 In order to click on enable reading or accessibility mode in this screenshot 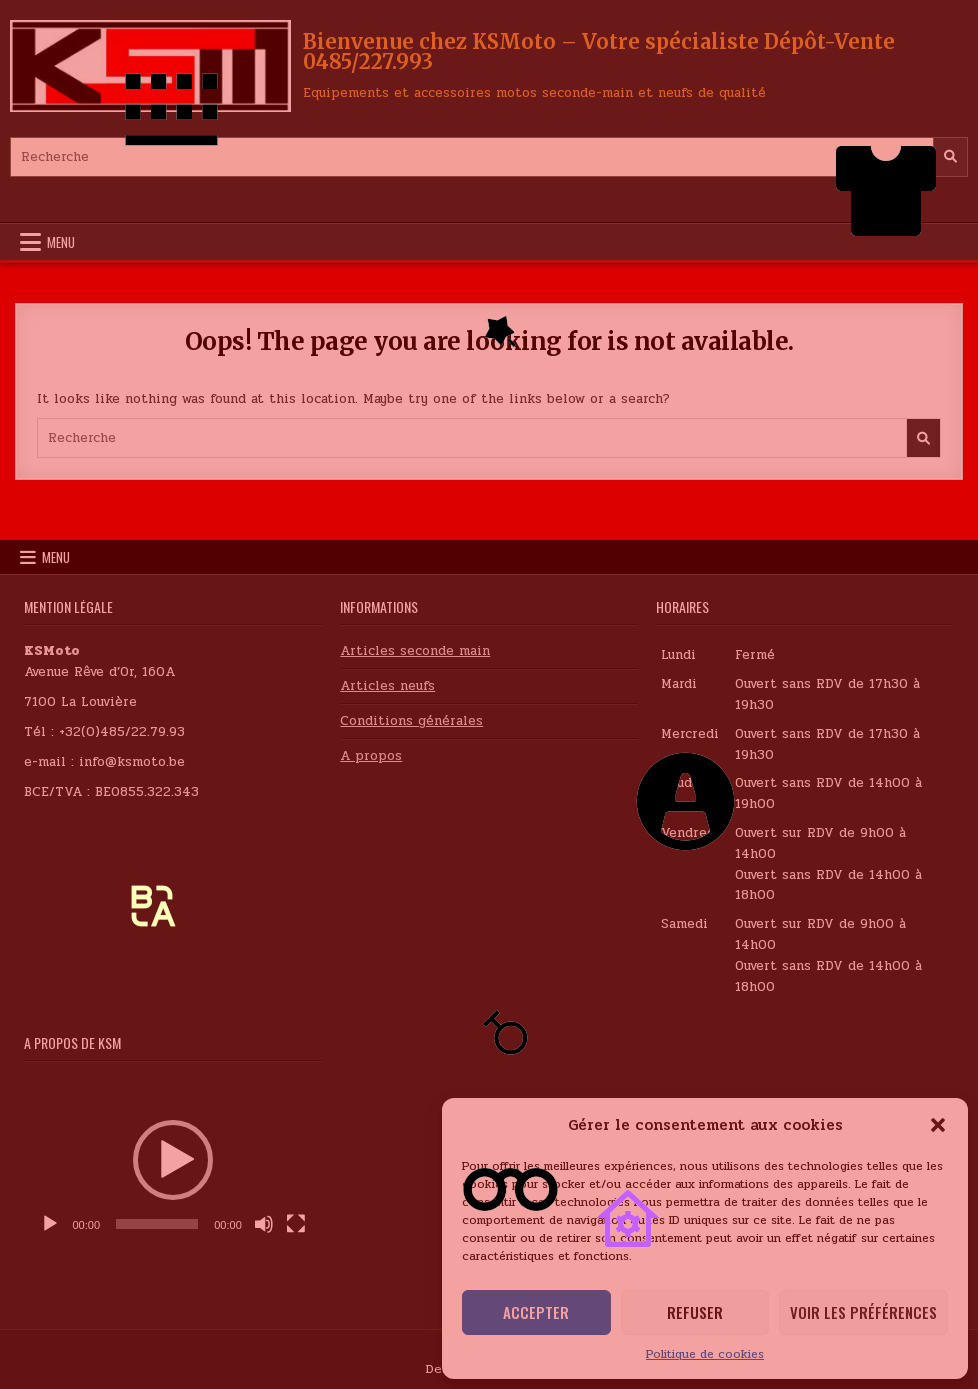, I will do `click(510, 1189)`.